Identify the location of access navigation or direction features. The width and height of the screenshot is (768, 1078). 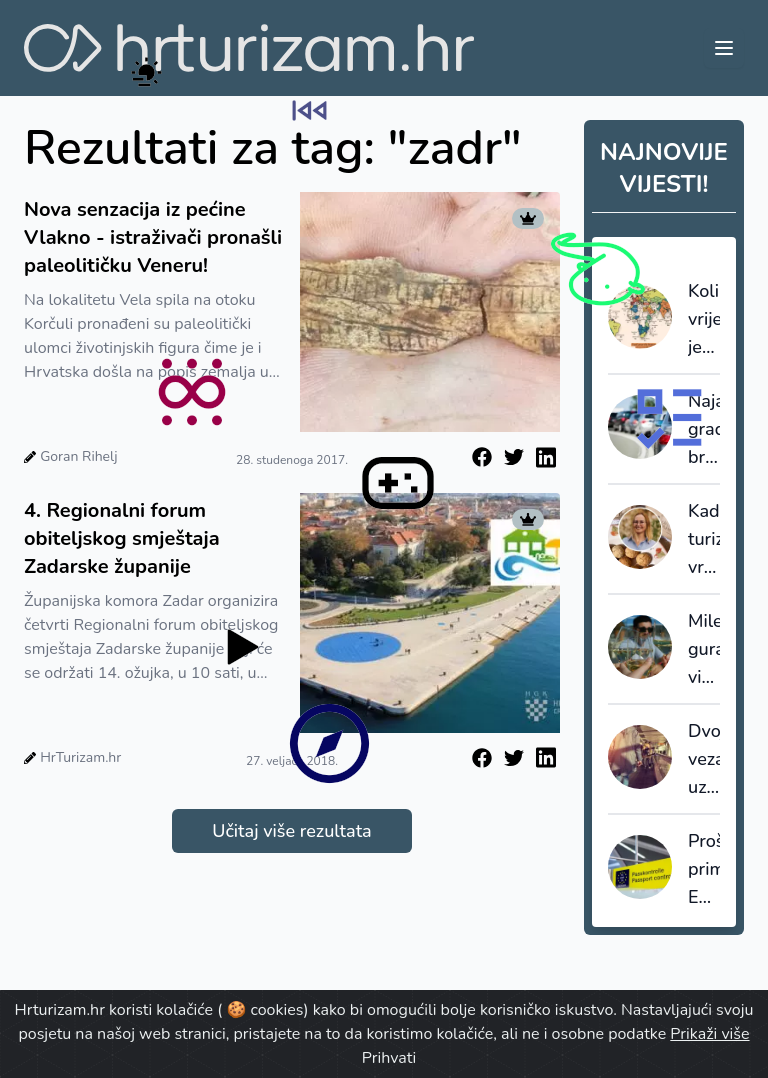
(329, 743).